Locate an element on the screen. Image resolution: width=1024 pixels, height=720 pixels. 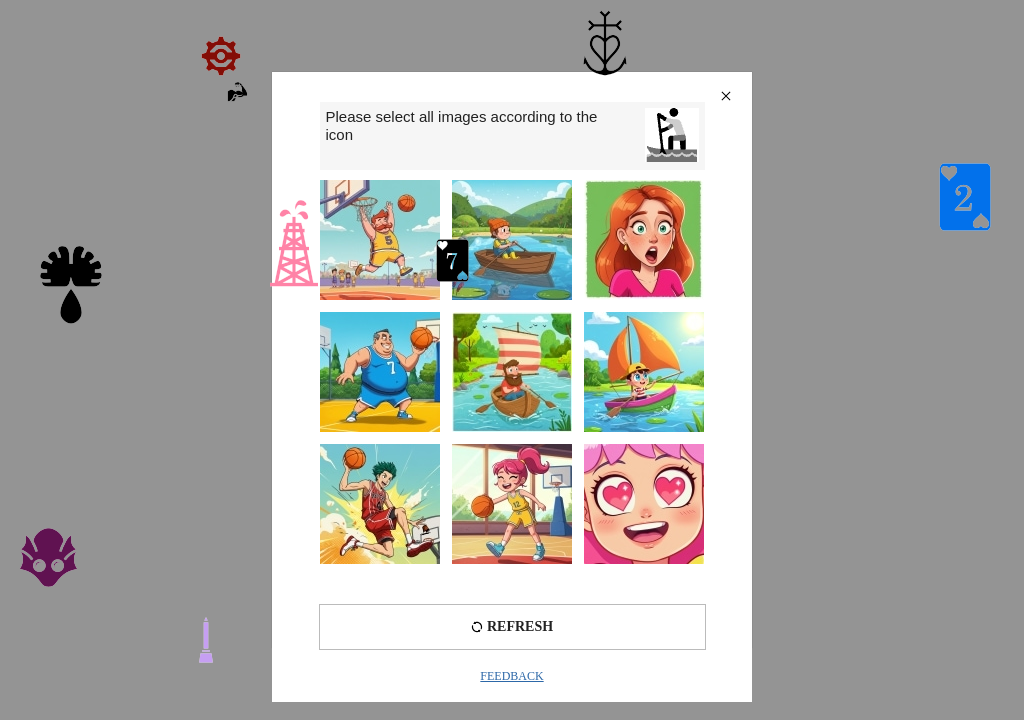
camargue cross symbol representing faith, hope, and love is located at coordinates (605, 43).